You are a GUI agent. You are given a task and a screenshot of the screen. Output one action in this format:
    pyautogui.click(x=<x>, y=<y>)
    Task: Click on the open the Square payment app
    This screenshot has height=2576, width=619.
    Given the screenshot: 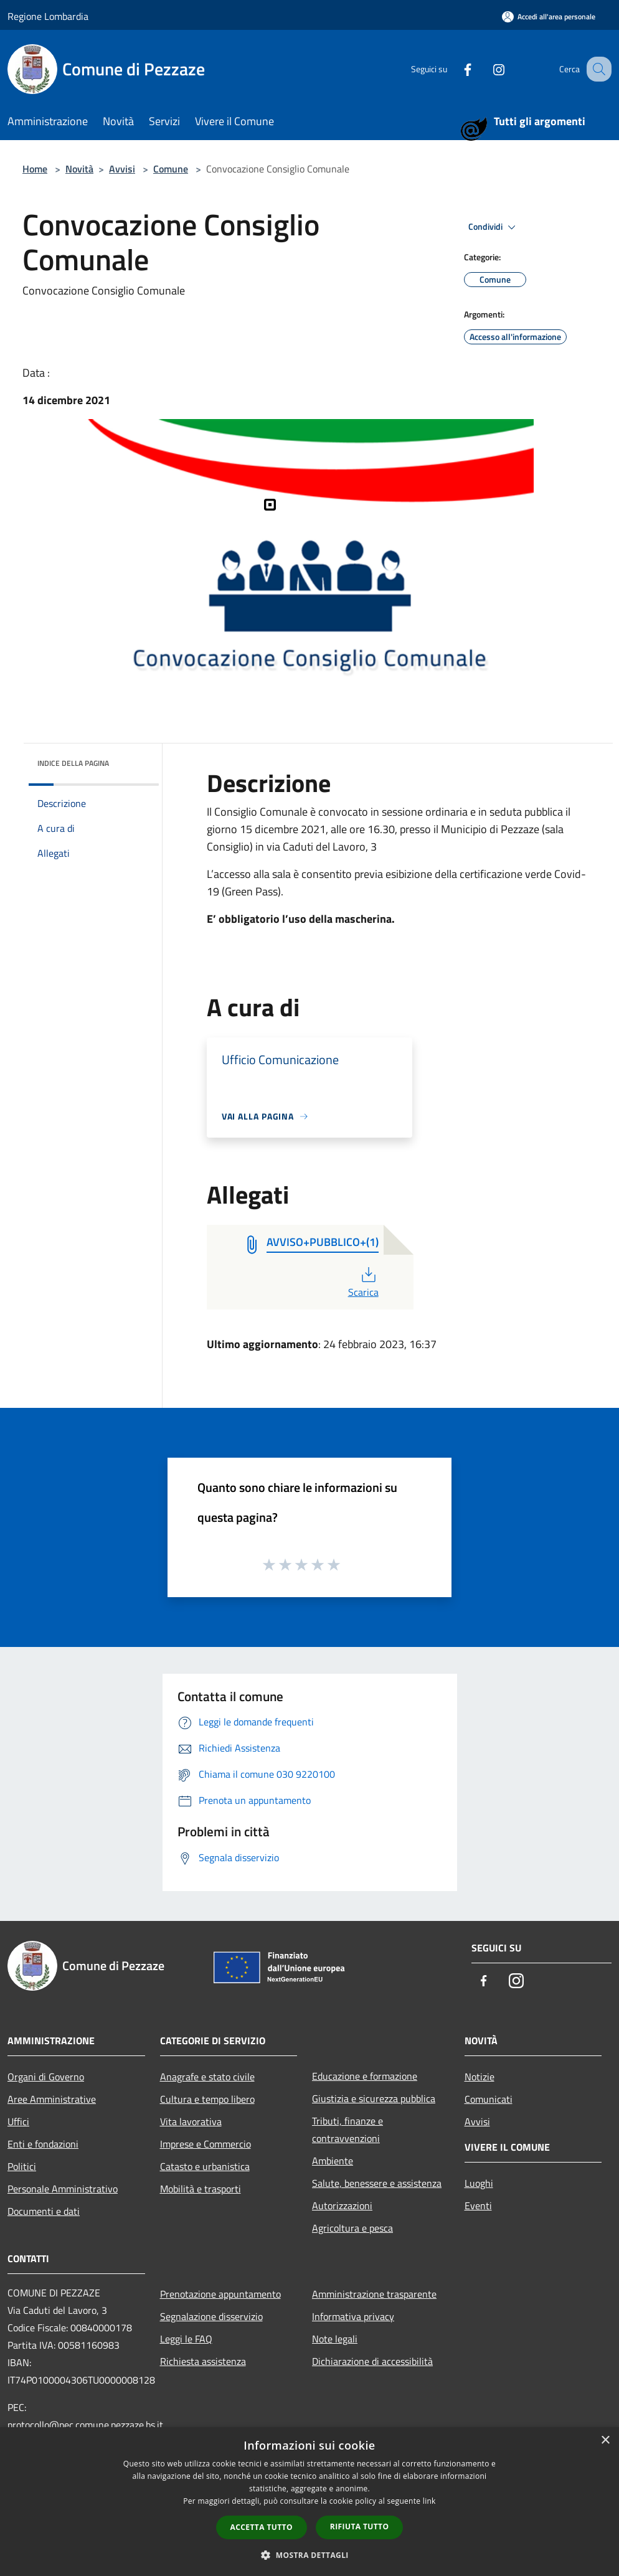 What is the action you would take?
    pyautogui.click(x=270, y=504)
    